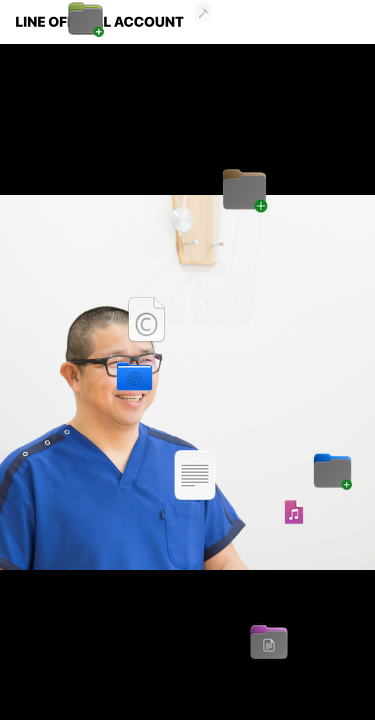 This screenshot has height=720, width=375. What do you see at coordinates (85, 18) in the screenshot?
I see `create a new folder` at bounding box center [85, 18].